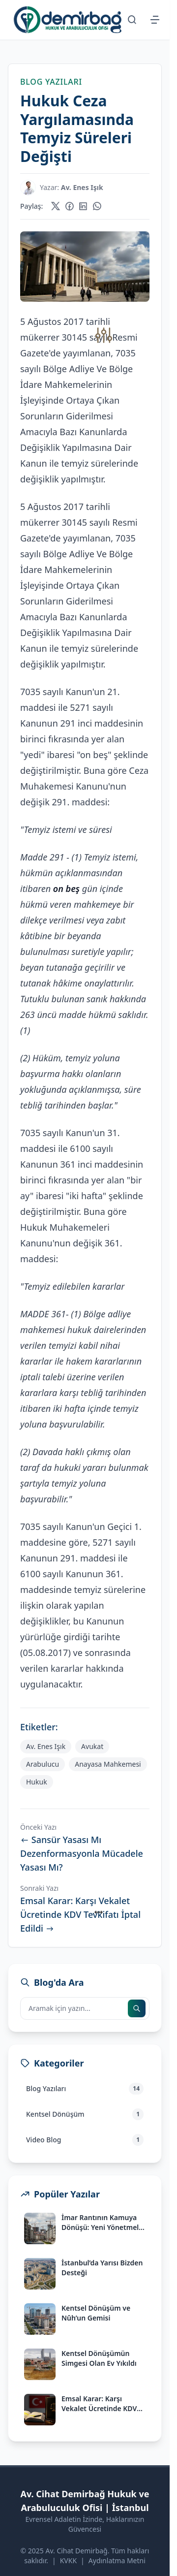 This screenshot has width=177, height=2576. I want to click on resize element horizontally, so click(98, 1912).